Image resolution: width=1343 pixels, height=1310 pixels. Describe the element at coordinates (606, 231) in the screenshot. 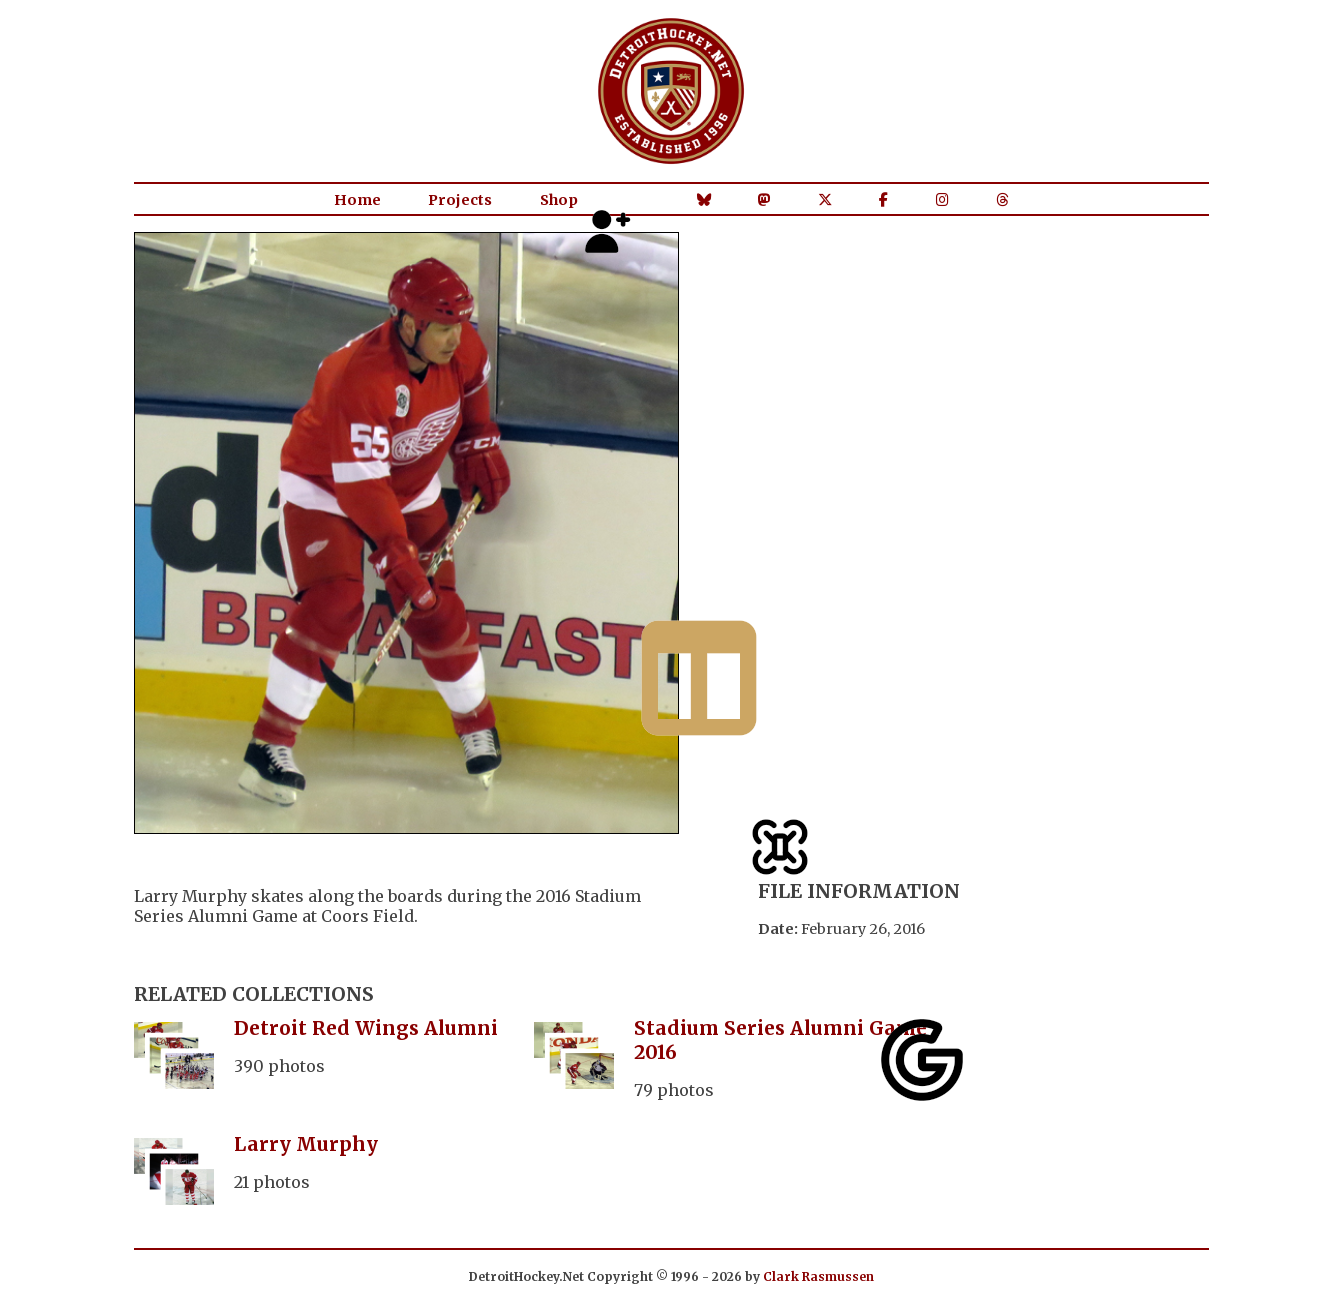

I see `add a new contact` at that location.